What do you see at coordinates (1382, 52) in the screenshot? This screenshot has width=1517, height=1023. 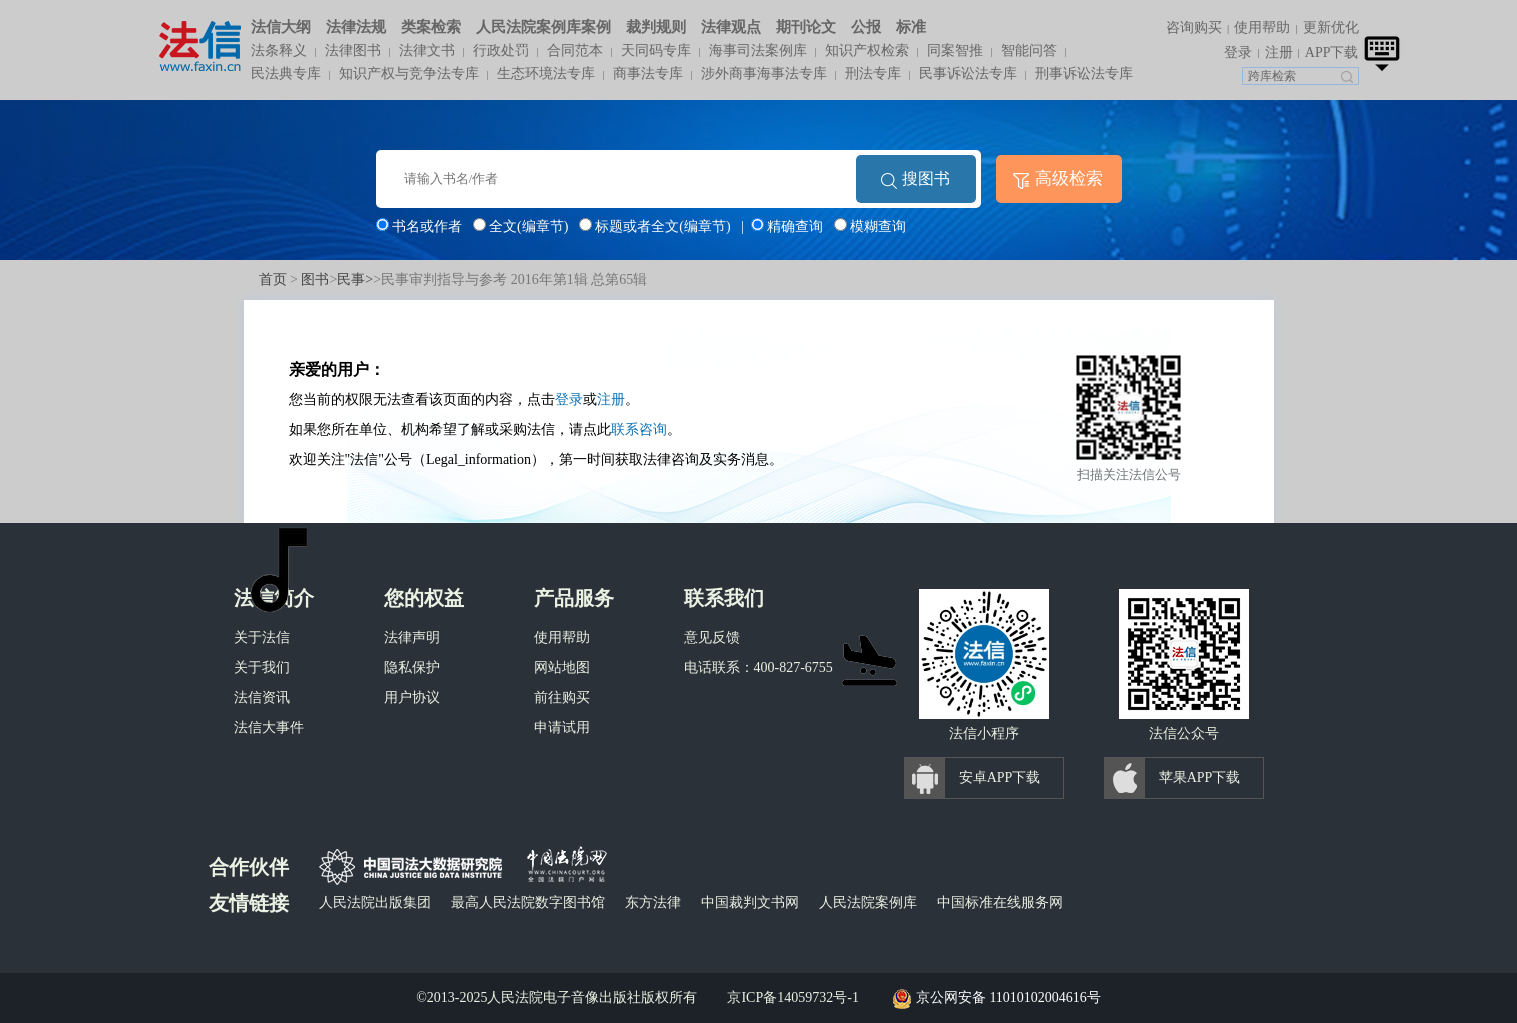 I see `hide the on-screen keyboard` at bounding box center [1382, 52].